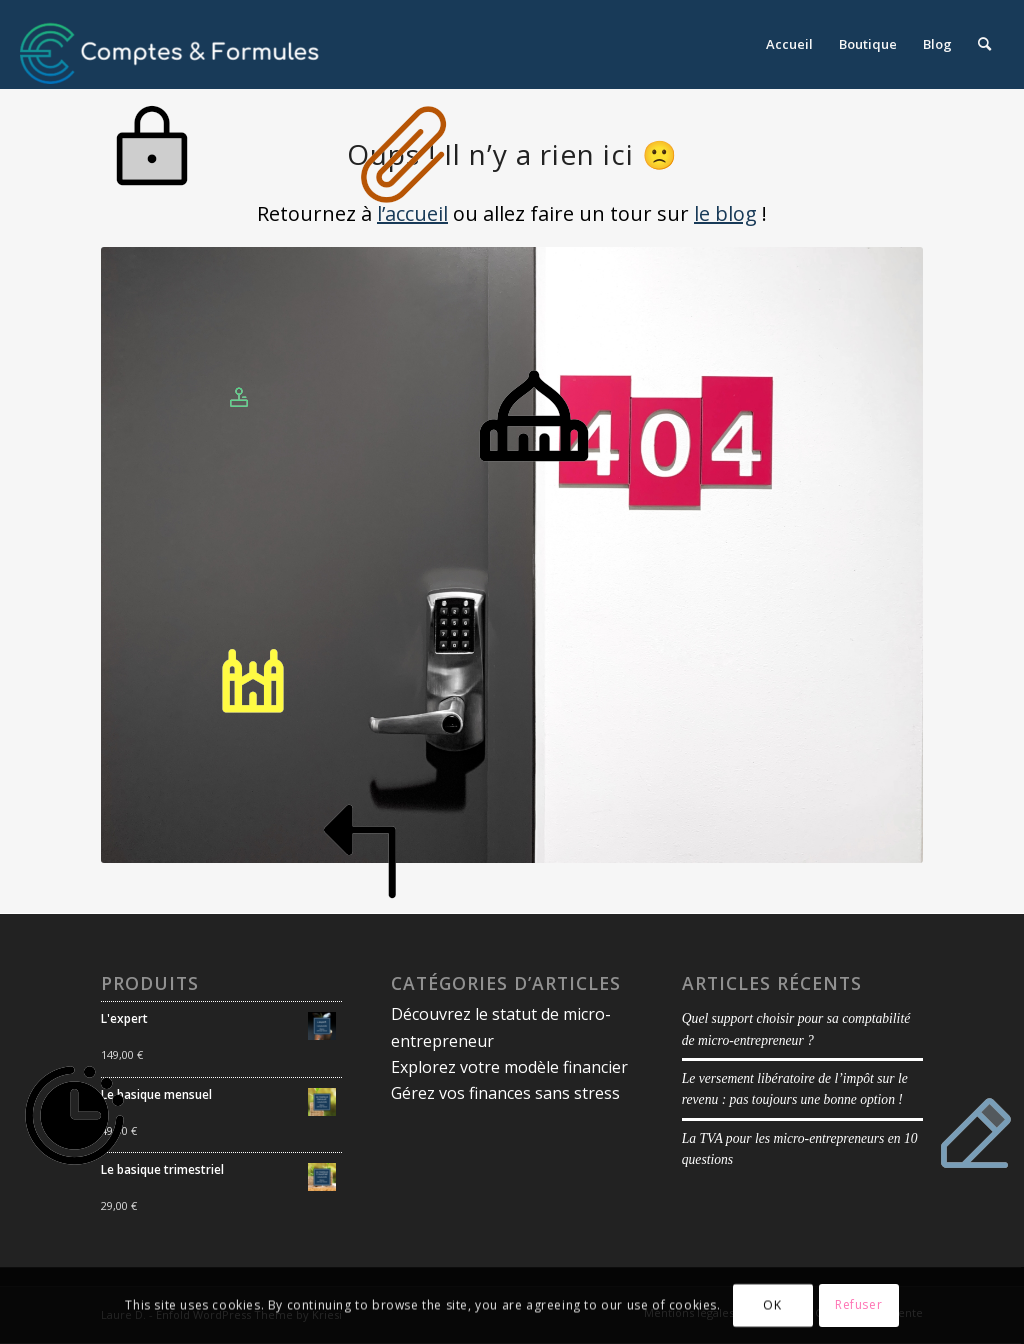 Image resolution: width=1024 pixels, height=1344 pixels. What do you see at coordinates (152, 150) in the screenshot?
I see `lock or secure this item` at bounding box center [152, 150].